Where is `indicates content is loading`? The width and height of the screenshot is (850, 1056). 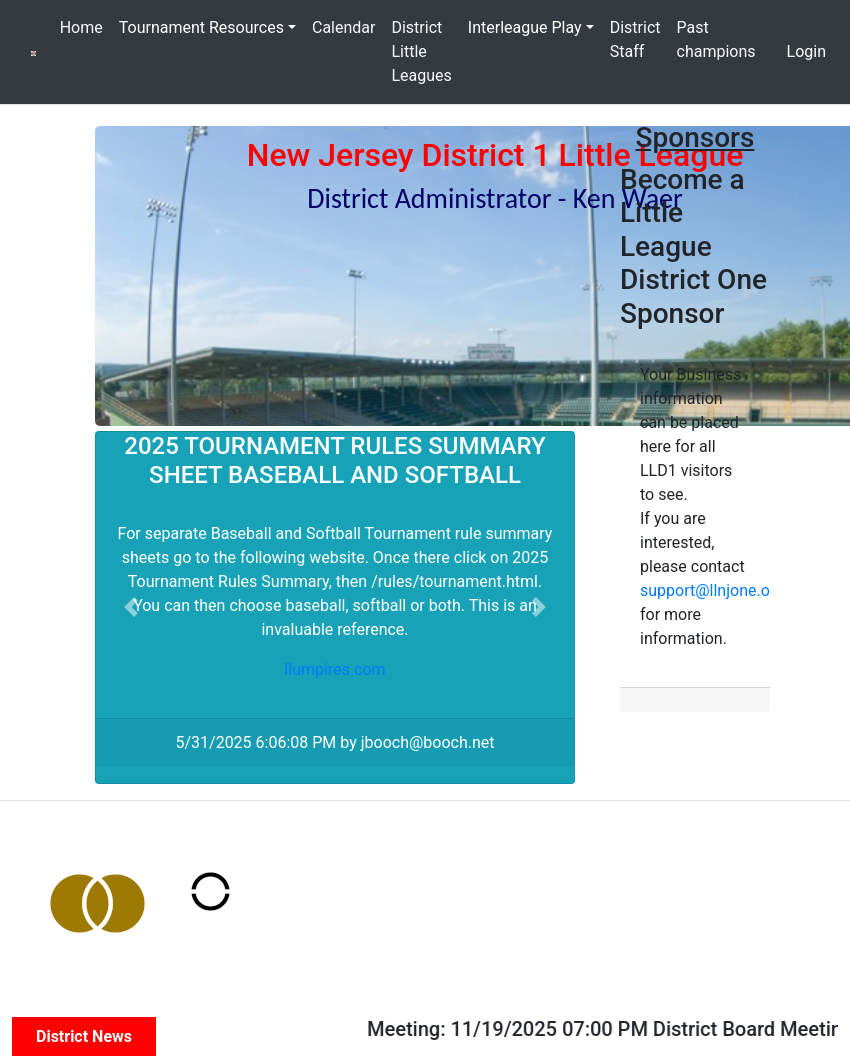
indicates content is loading is located at coordinates (210, 891).